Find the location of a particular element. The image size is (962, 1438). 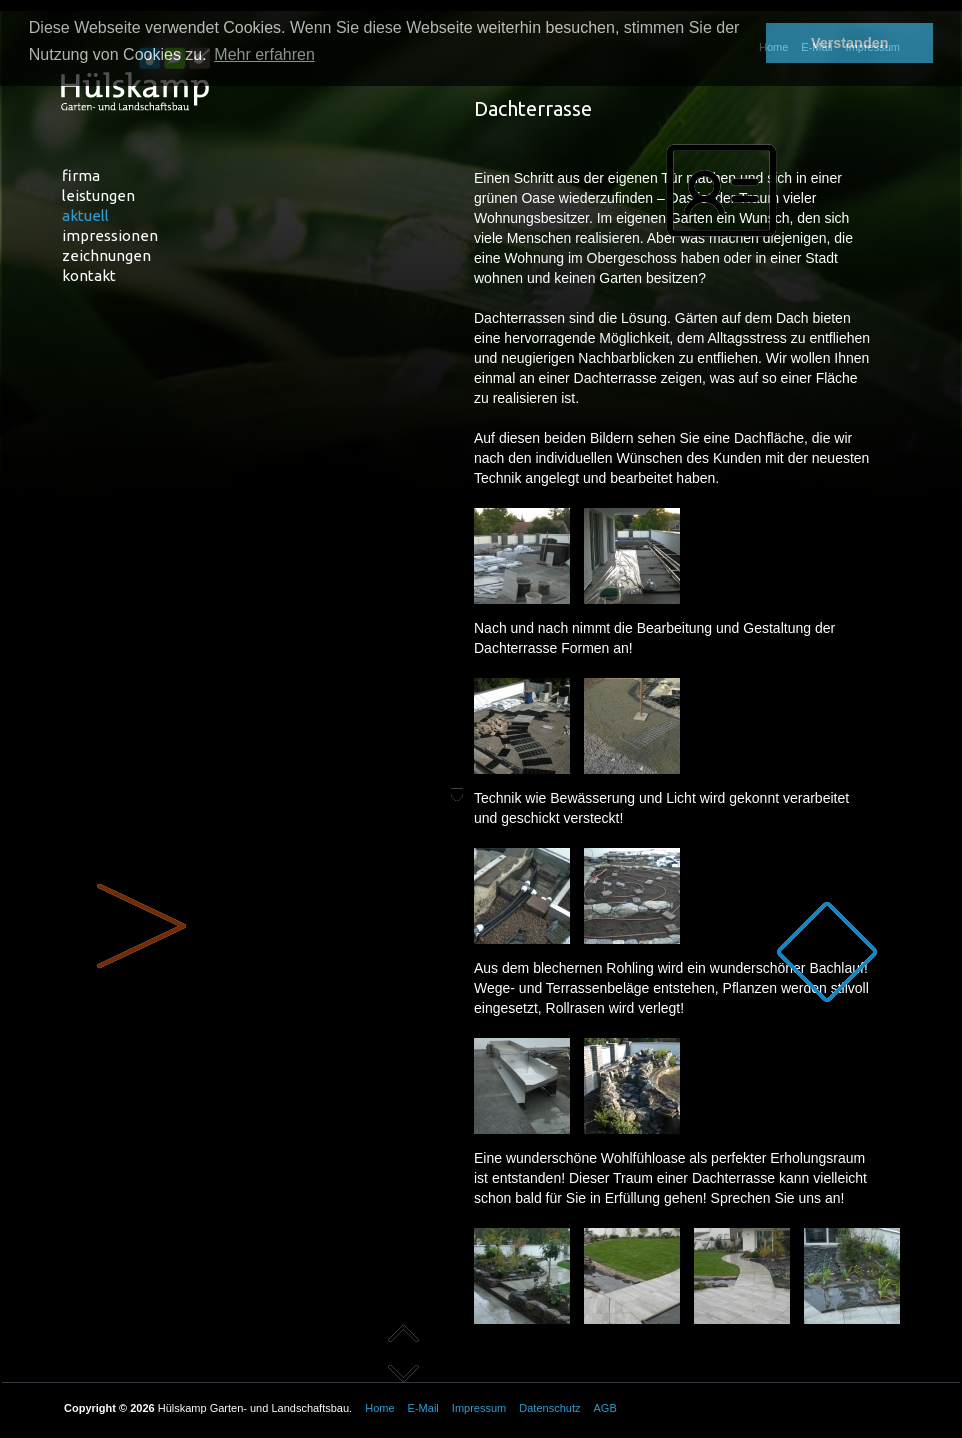

expand or collapse a dropdown menu is located at coordinates (403, 1353).